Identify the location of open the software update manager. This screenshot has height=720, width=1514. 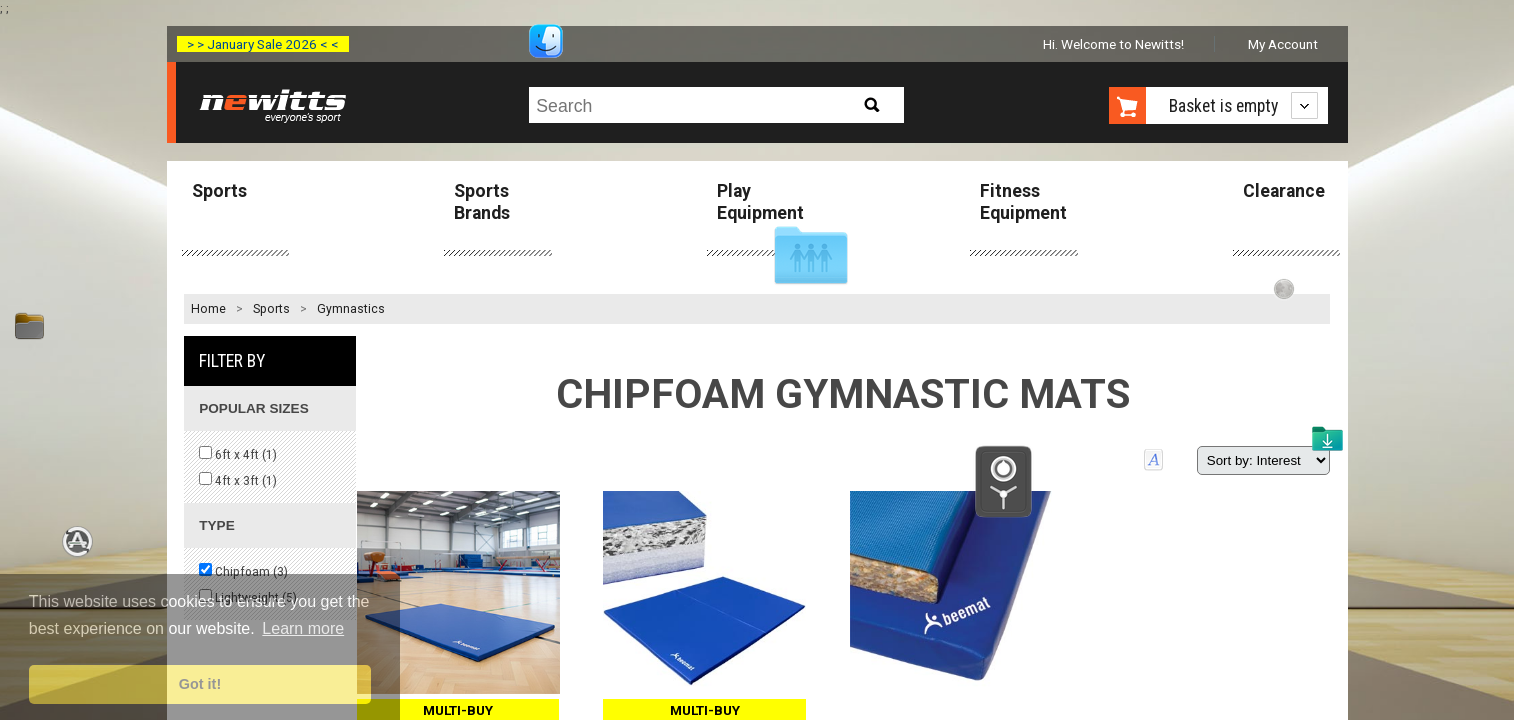
(77, 541).